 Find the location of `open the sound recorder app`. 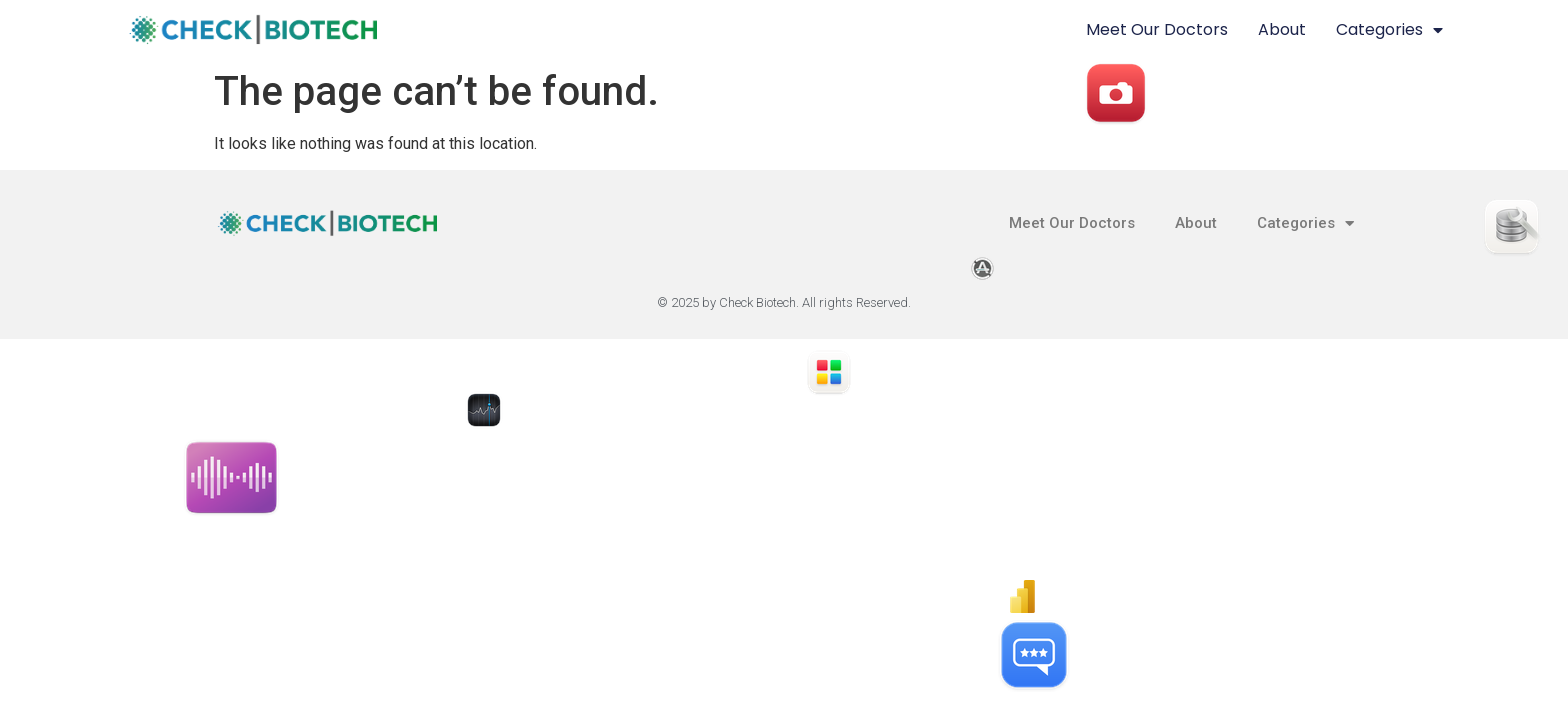

open the sound recorder app is located at coordinates (231, 477).